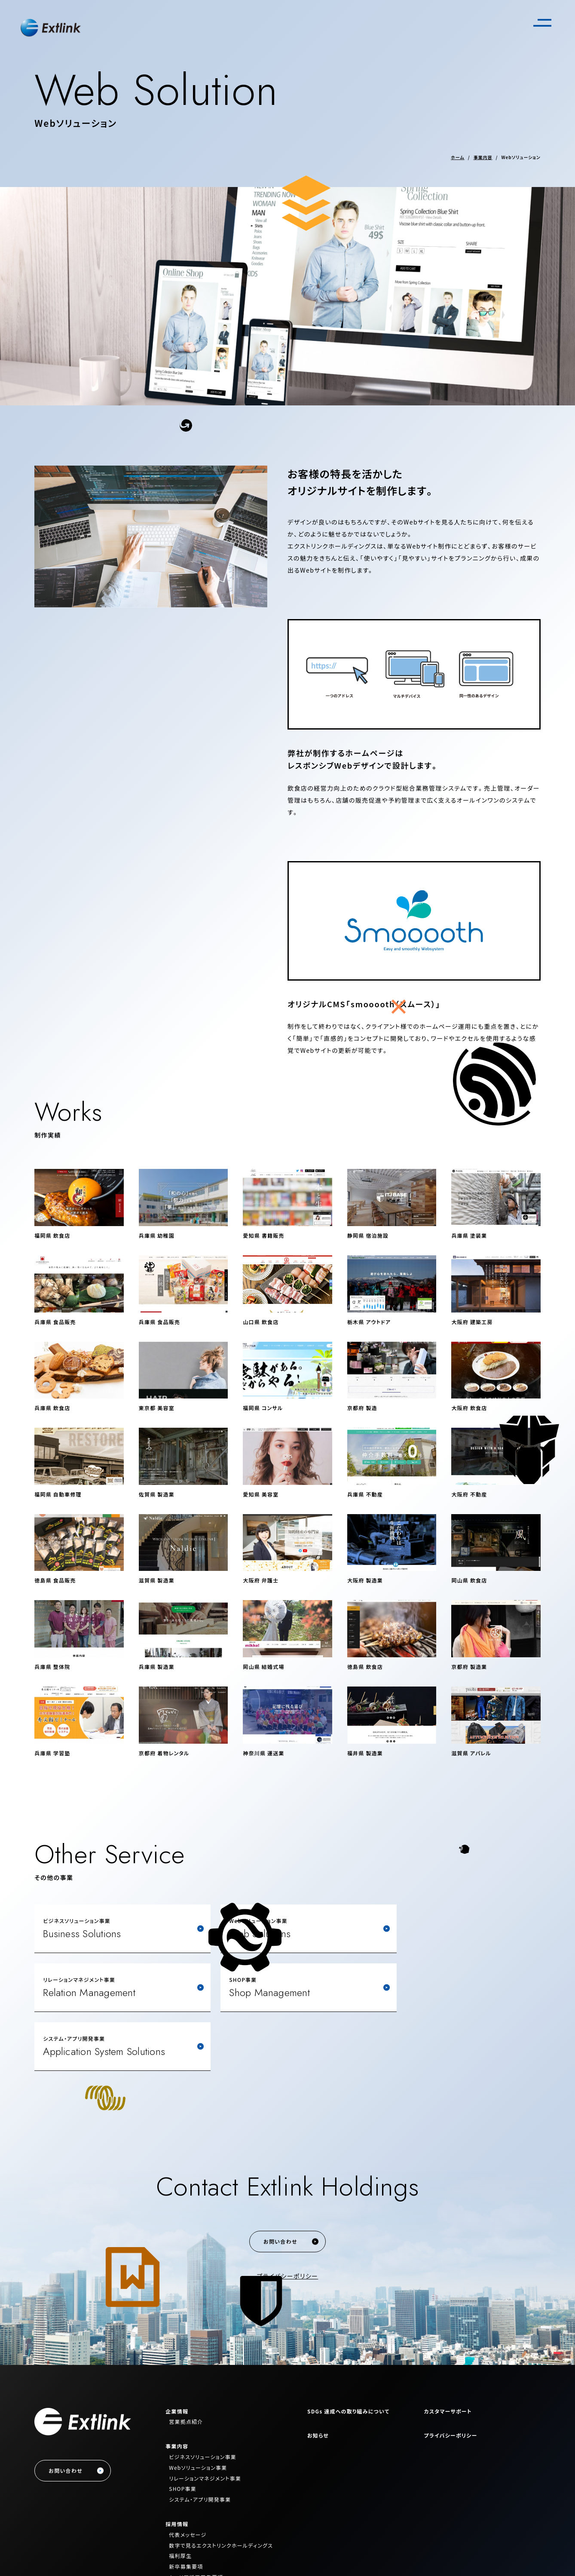  I want to click on espressif systems company logo, so click(494, 1084).